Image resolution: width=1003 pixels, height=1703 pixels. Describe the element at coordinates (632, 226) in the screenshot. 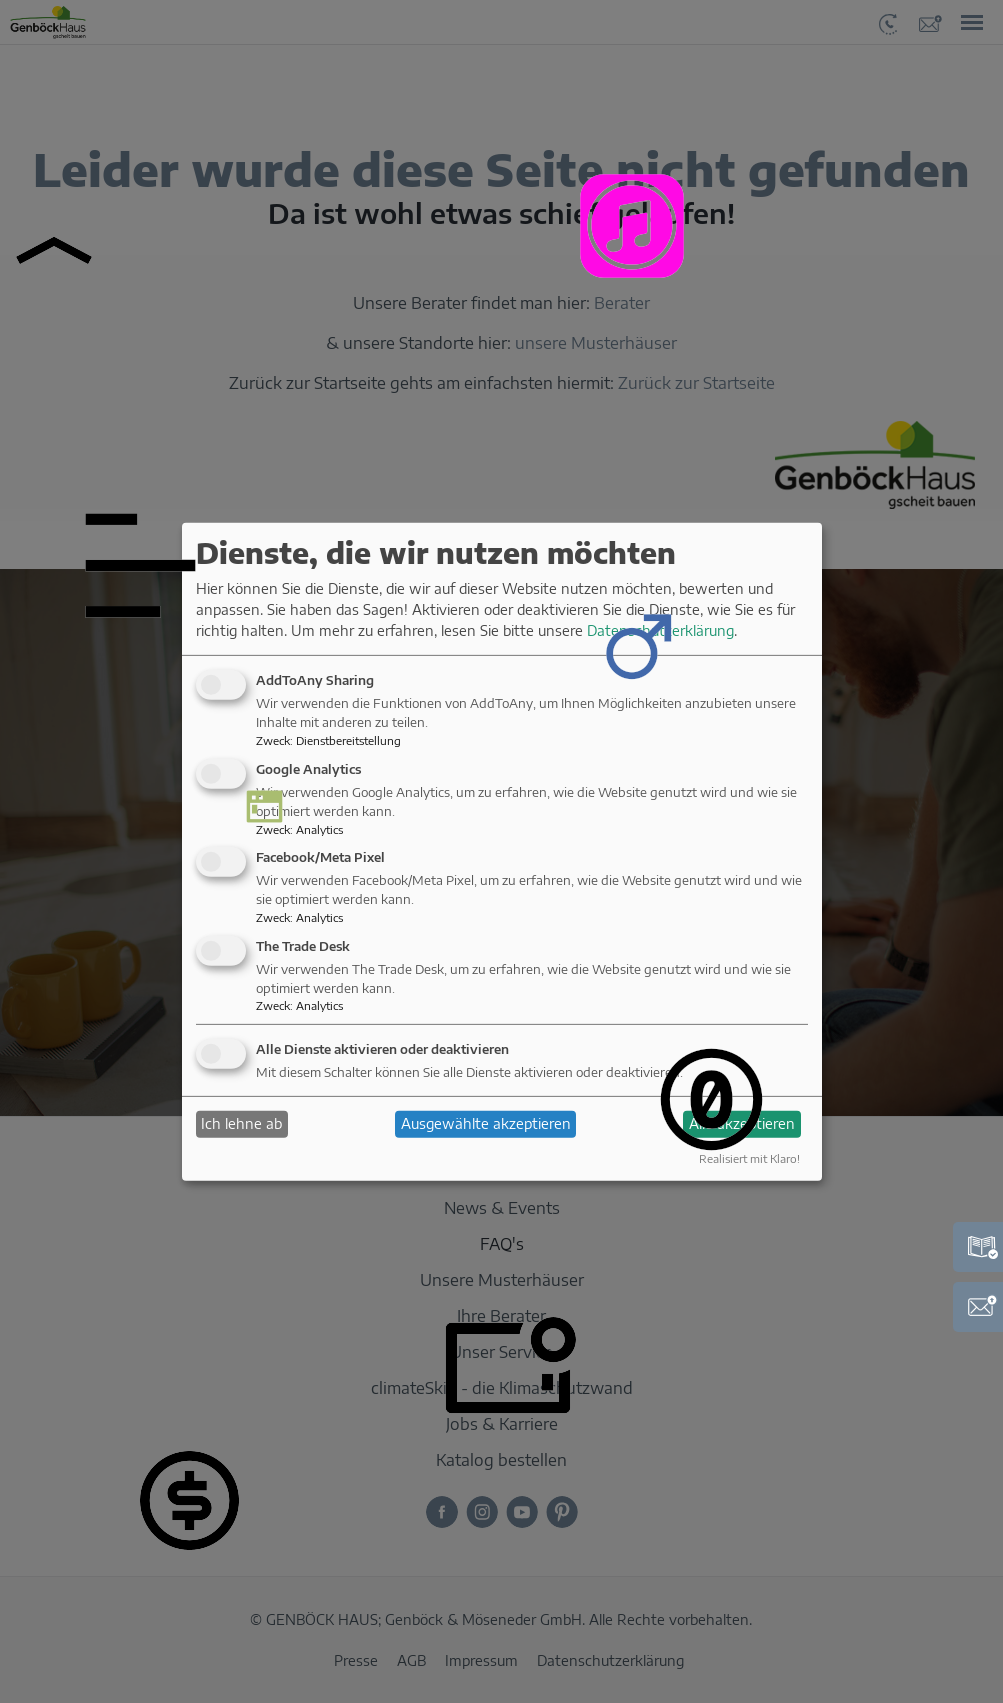

I see `open itunes music library` at that location.